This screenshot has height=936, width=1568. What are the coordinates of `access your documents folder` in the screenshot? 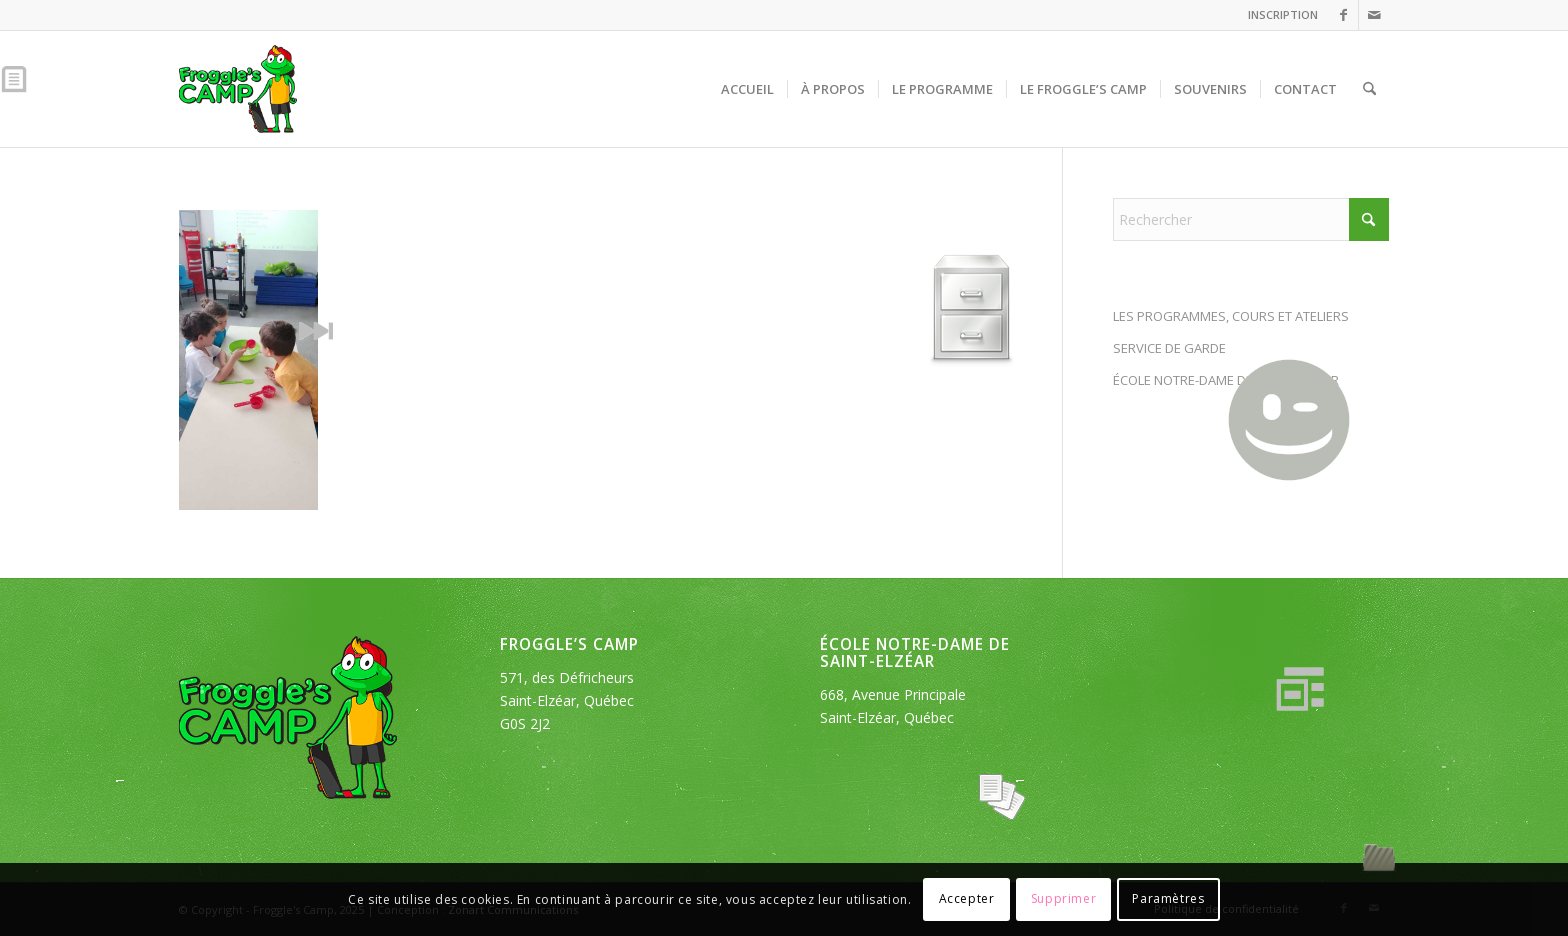 It's located at (1002, 797).